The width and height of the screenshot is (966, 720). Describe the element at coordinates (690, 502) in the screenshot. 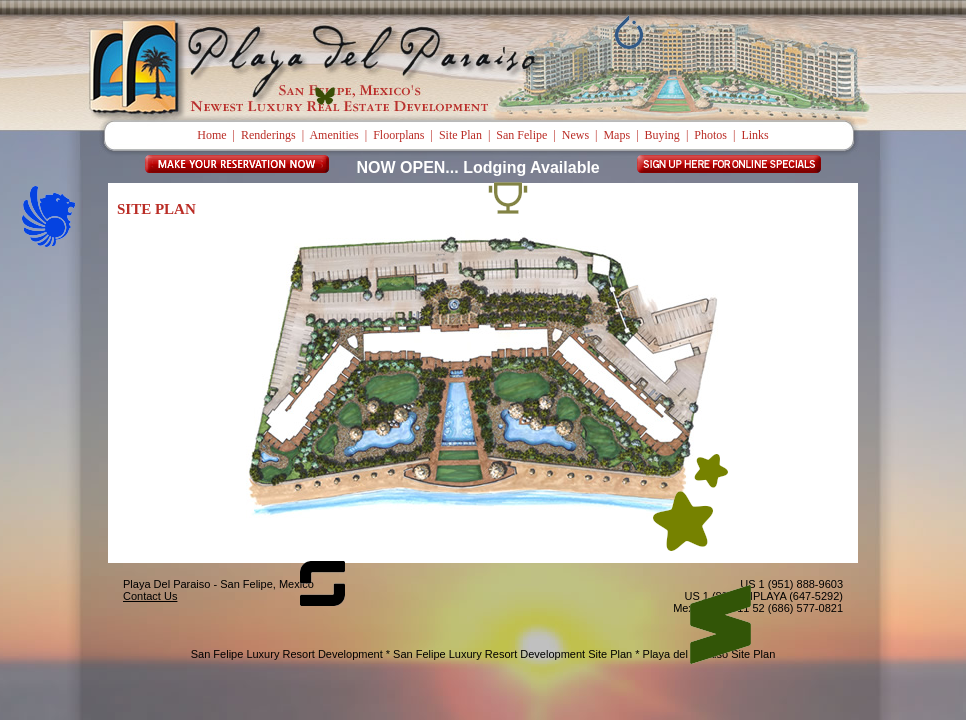

I see `open Anki flashcard application` at that location.